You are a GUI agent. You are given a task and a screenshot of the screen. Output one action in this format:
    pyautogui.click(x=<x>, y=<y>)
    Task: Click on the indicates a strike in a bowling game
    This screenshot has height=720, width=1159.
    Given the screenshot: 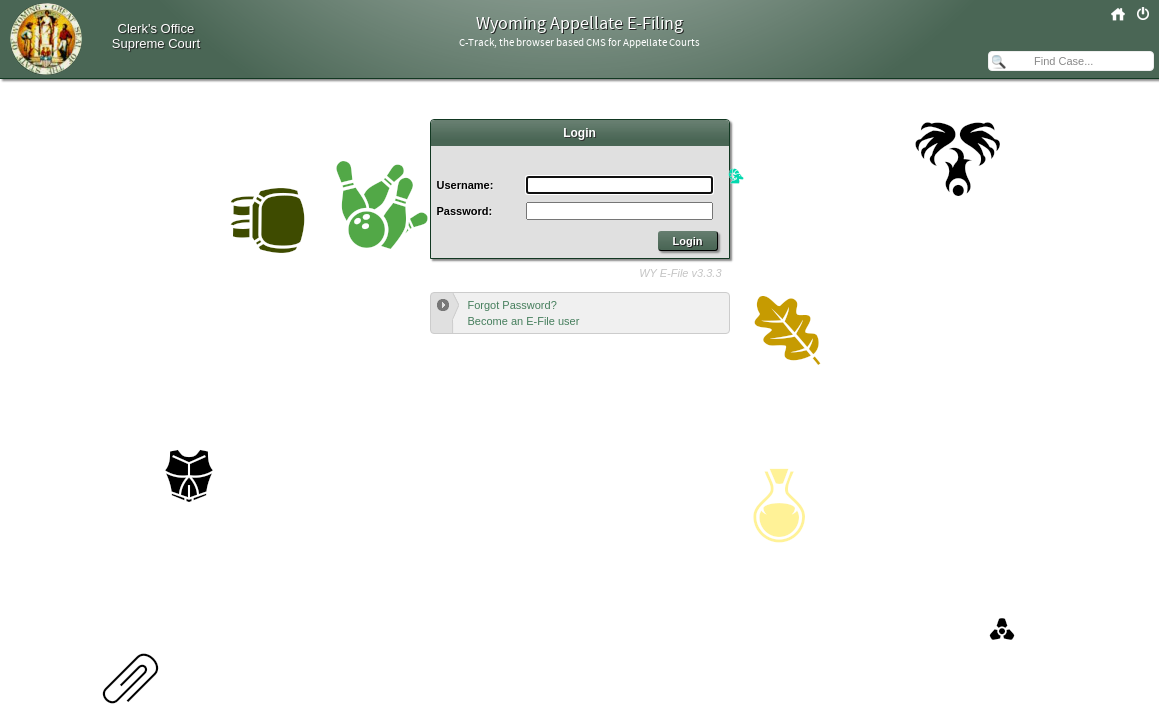 What is the action you would take?
    pyautogui.click(x=382, y=205)
    